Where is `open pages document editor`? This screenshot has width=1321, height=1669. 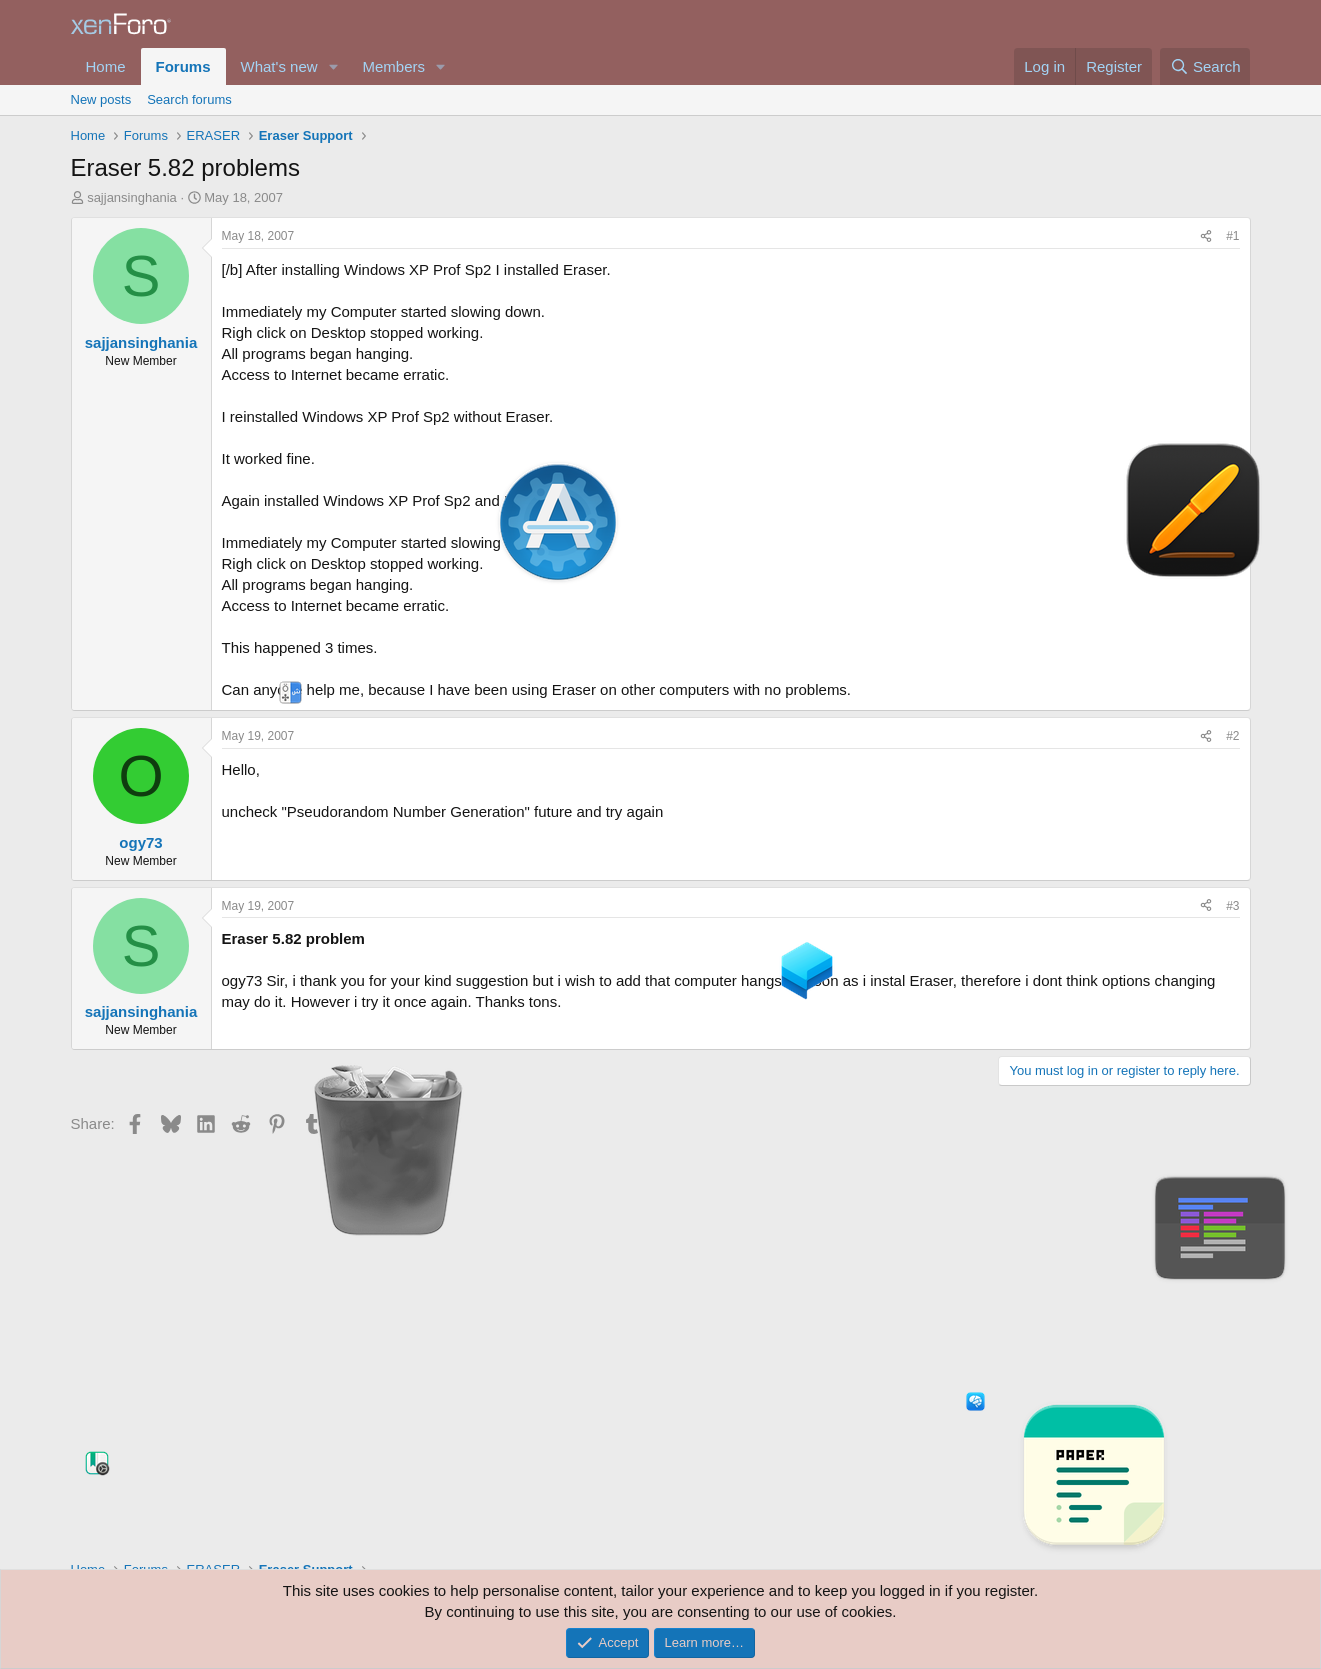
open pages document editor is located at coordinates (1193, 510).